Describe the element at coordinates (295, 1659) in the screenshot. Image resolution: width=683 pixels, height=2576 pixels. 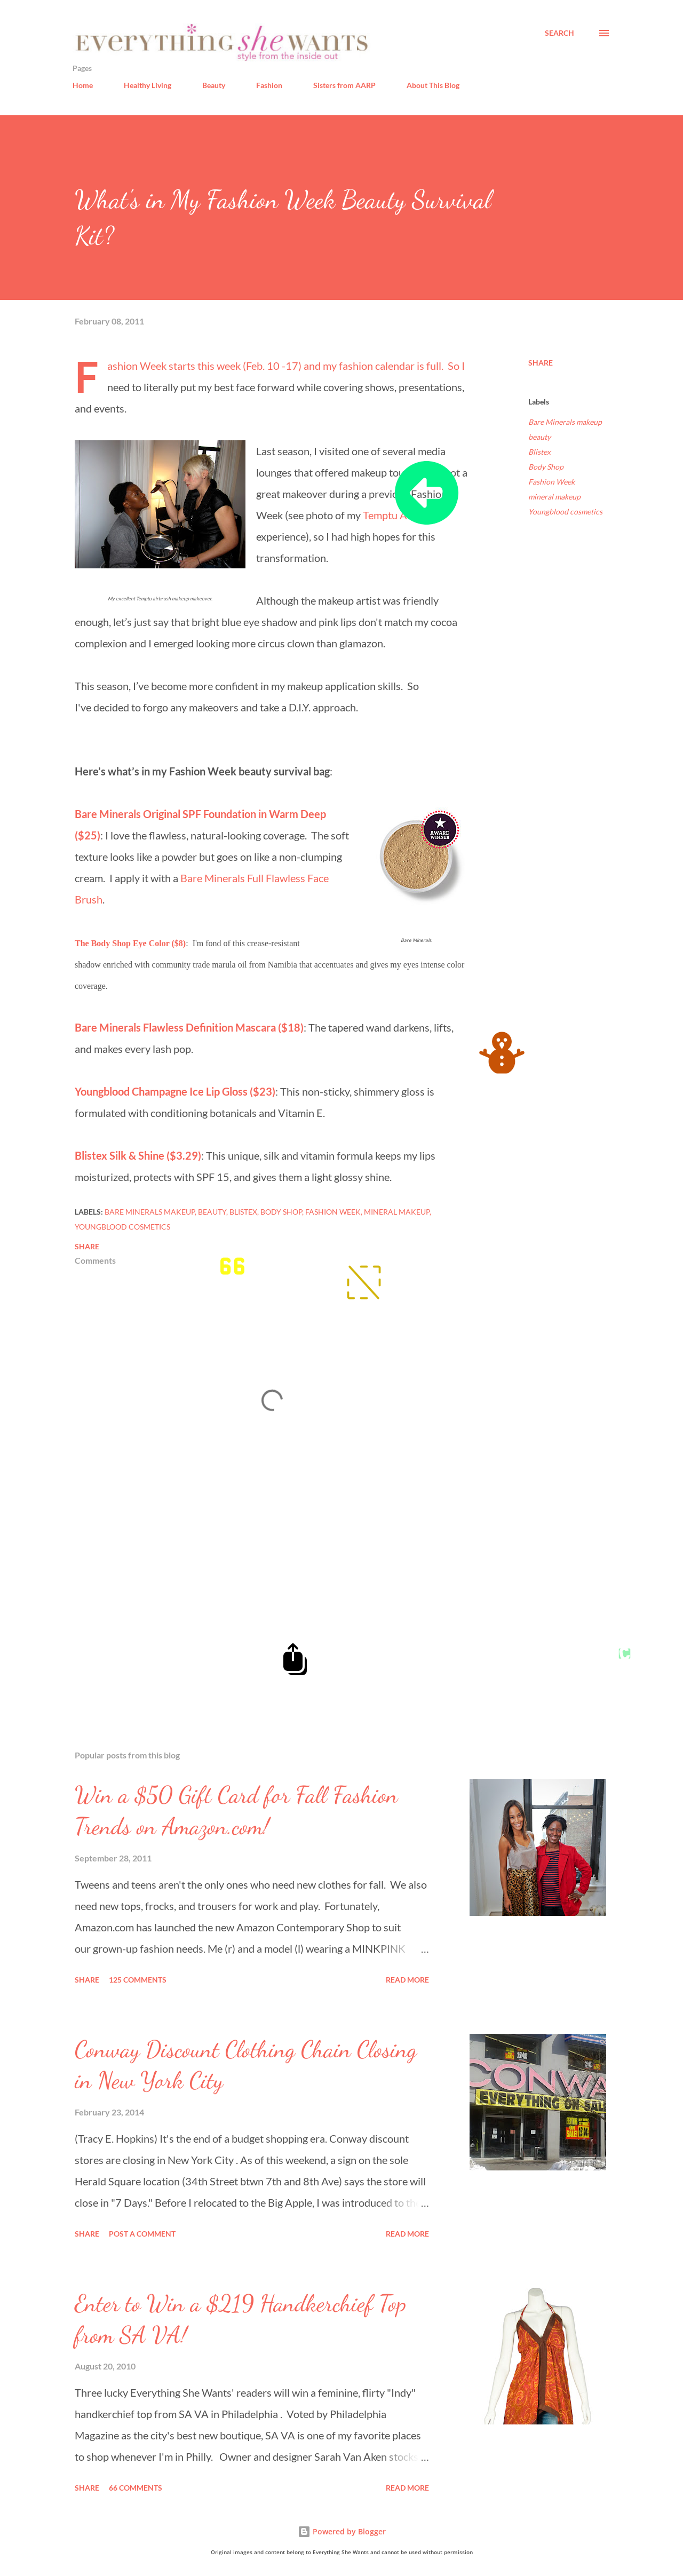
I see `share or export multiple items` at that location.